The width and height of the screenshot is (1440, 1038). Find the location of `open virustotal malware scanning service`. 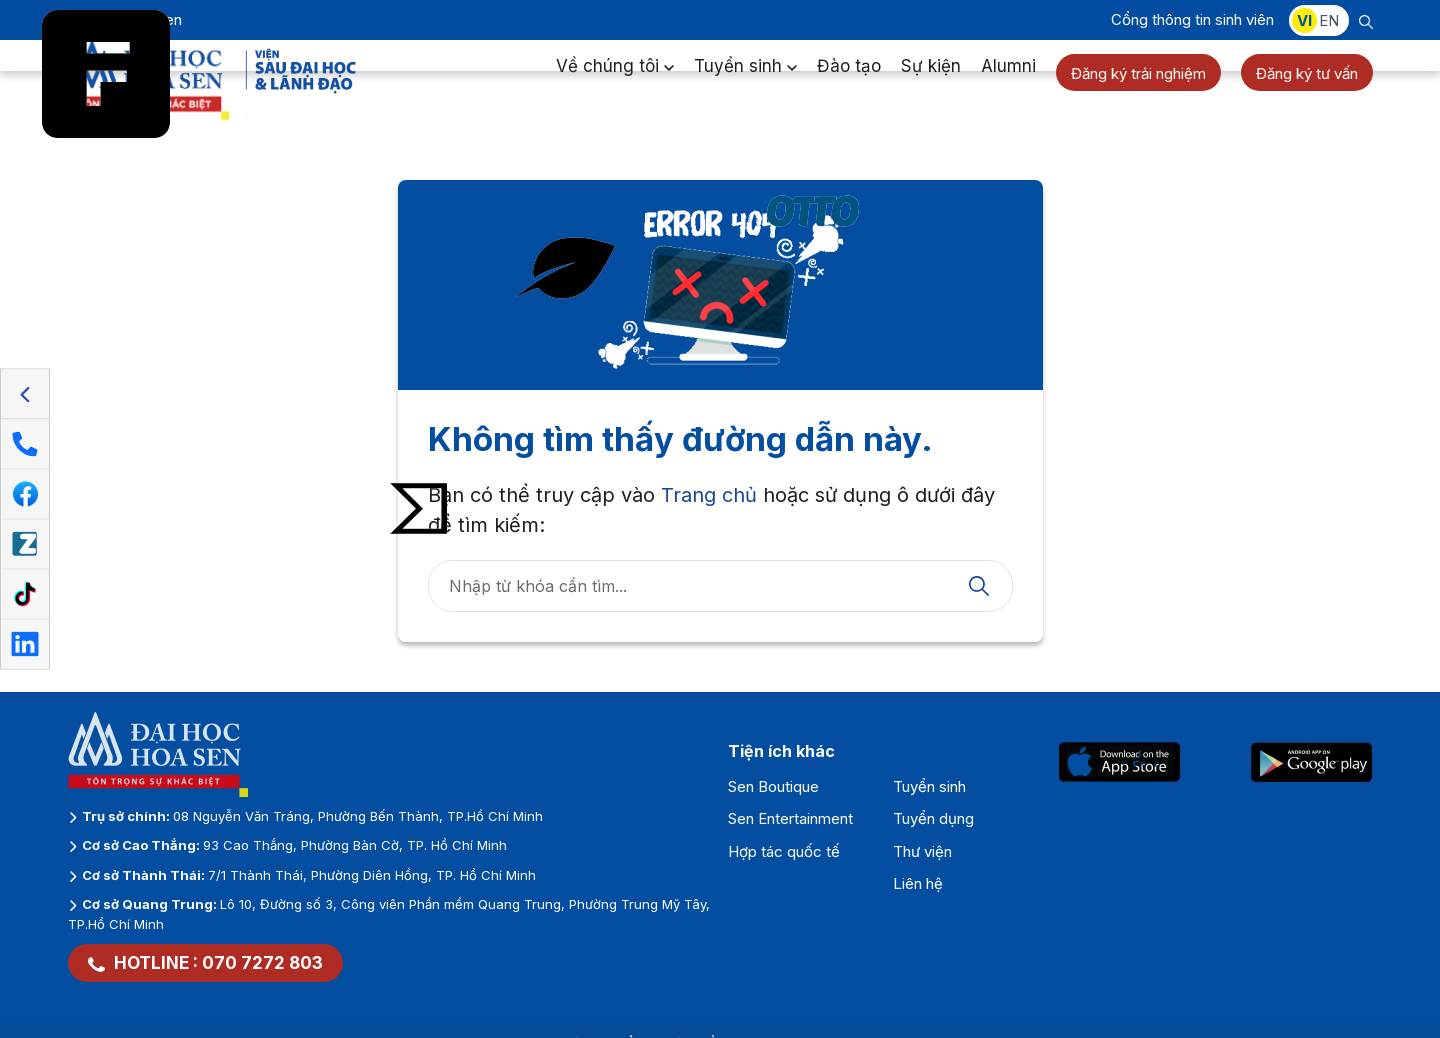

open virustotal malware scanning service is located at coordinates (418, 508).